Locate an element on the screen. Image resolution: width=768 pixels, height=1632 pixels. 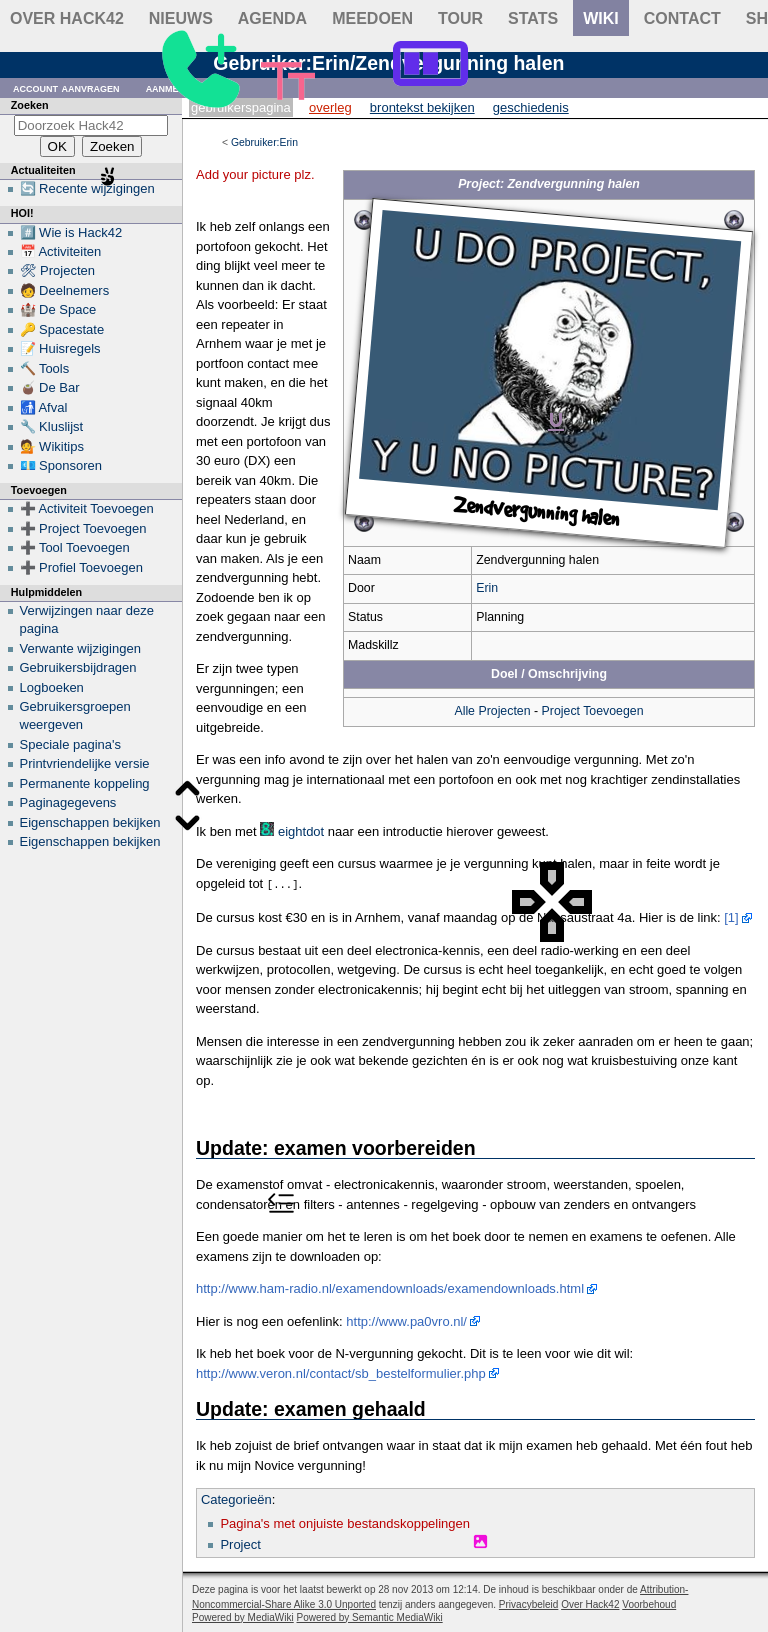
access games or gaming section is located at coordinates (552, 902).